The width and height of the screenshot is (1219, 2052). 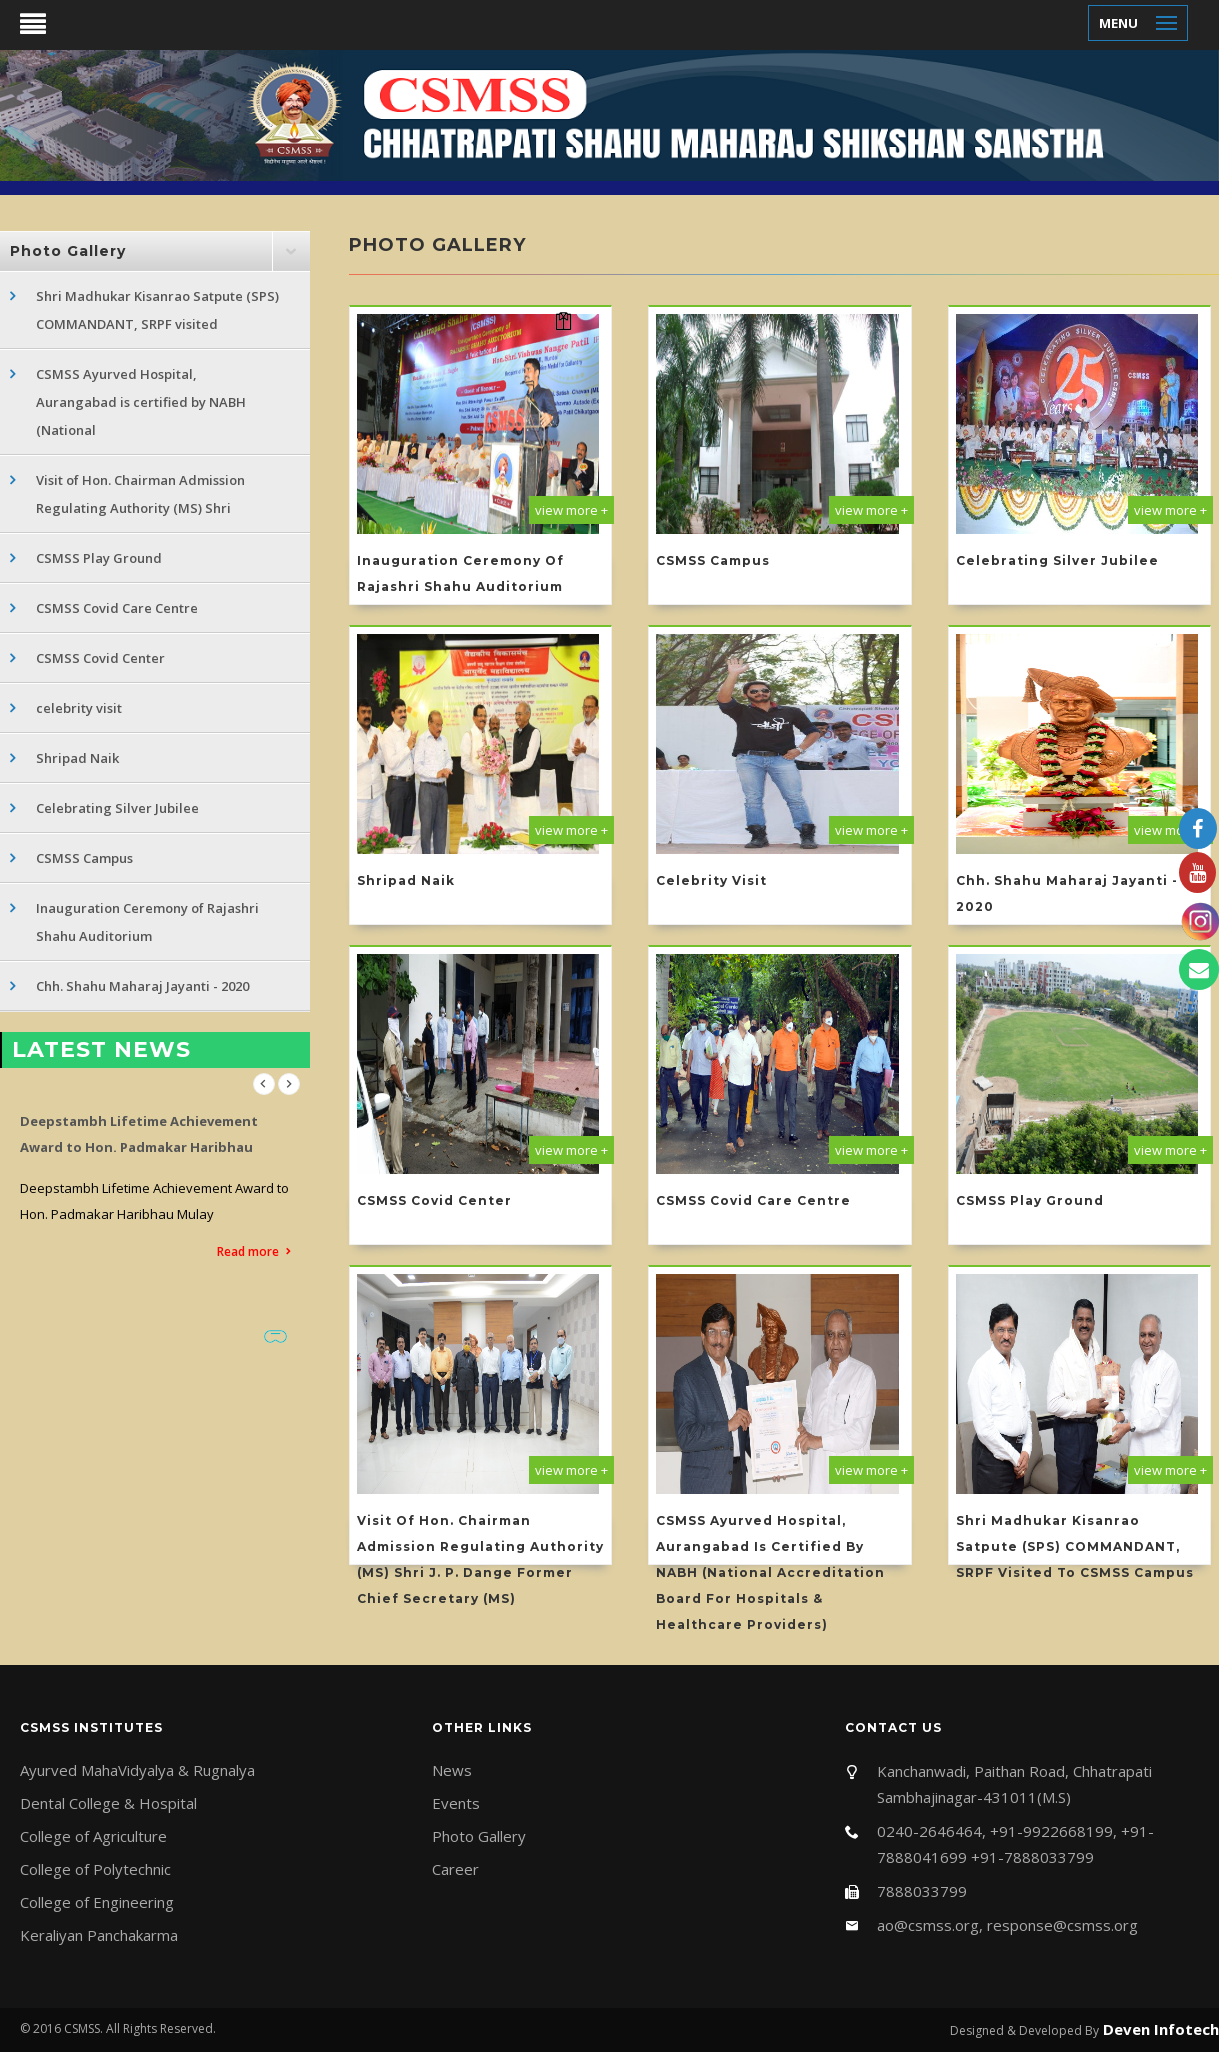 I want to click on view clothing or apparel items, so click(x=563, y=321).